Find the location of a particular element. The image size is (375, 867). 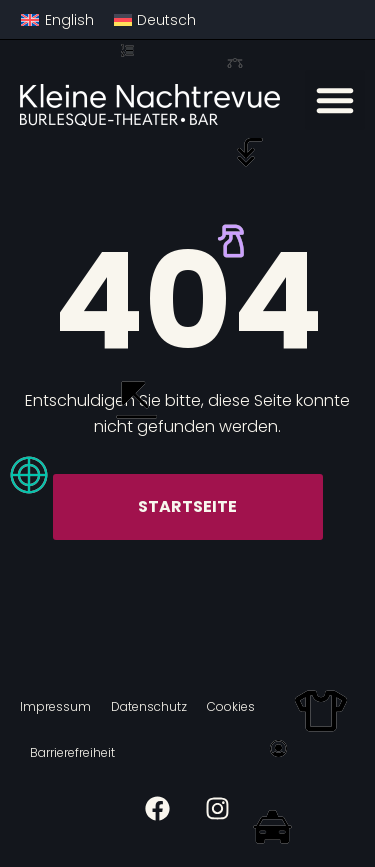

create a numbered list is located at coordinates (127, 50).